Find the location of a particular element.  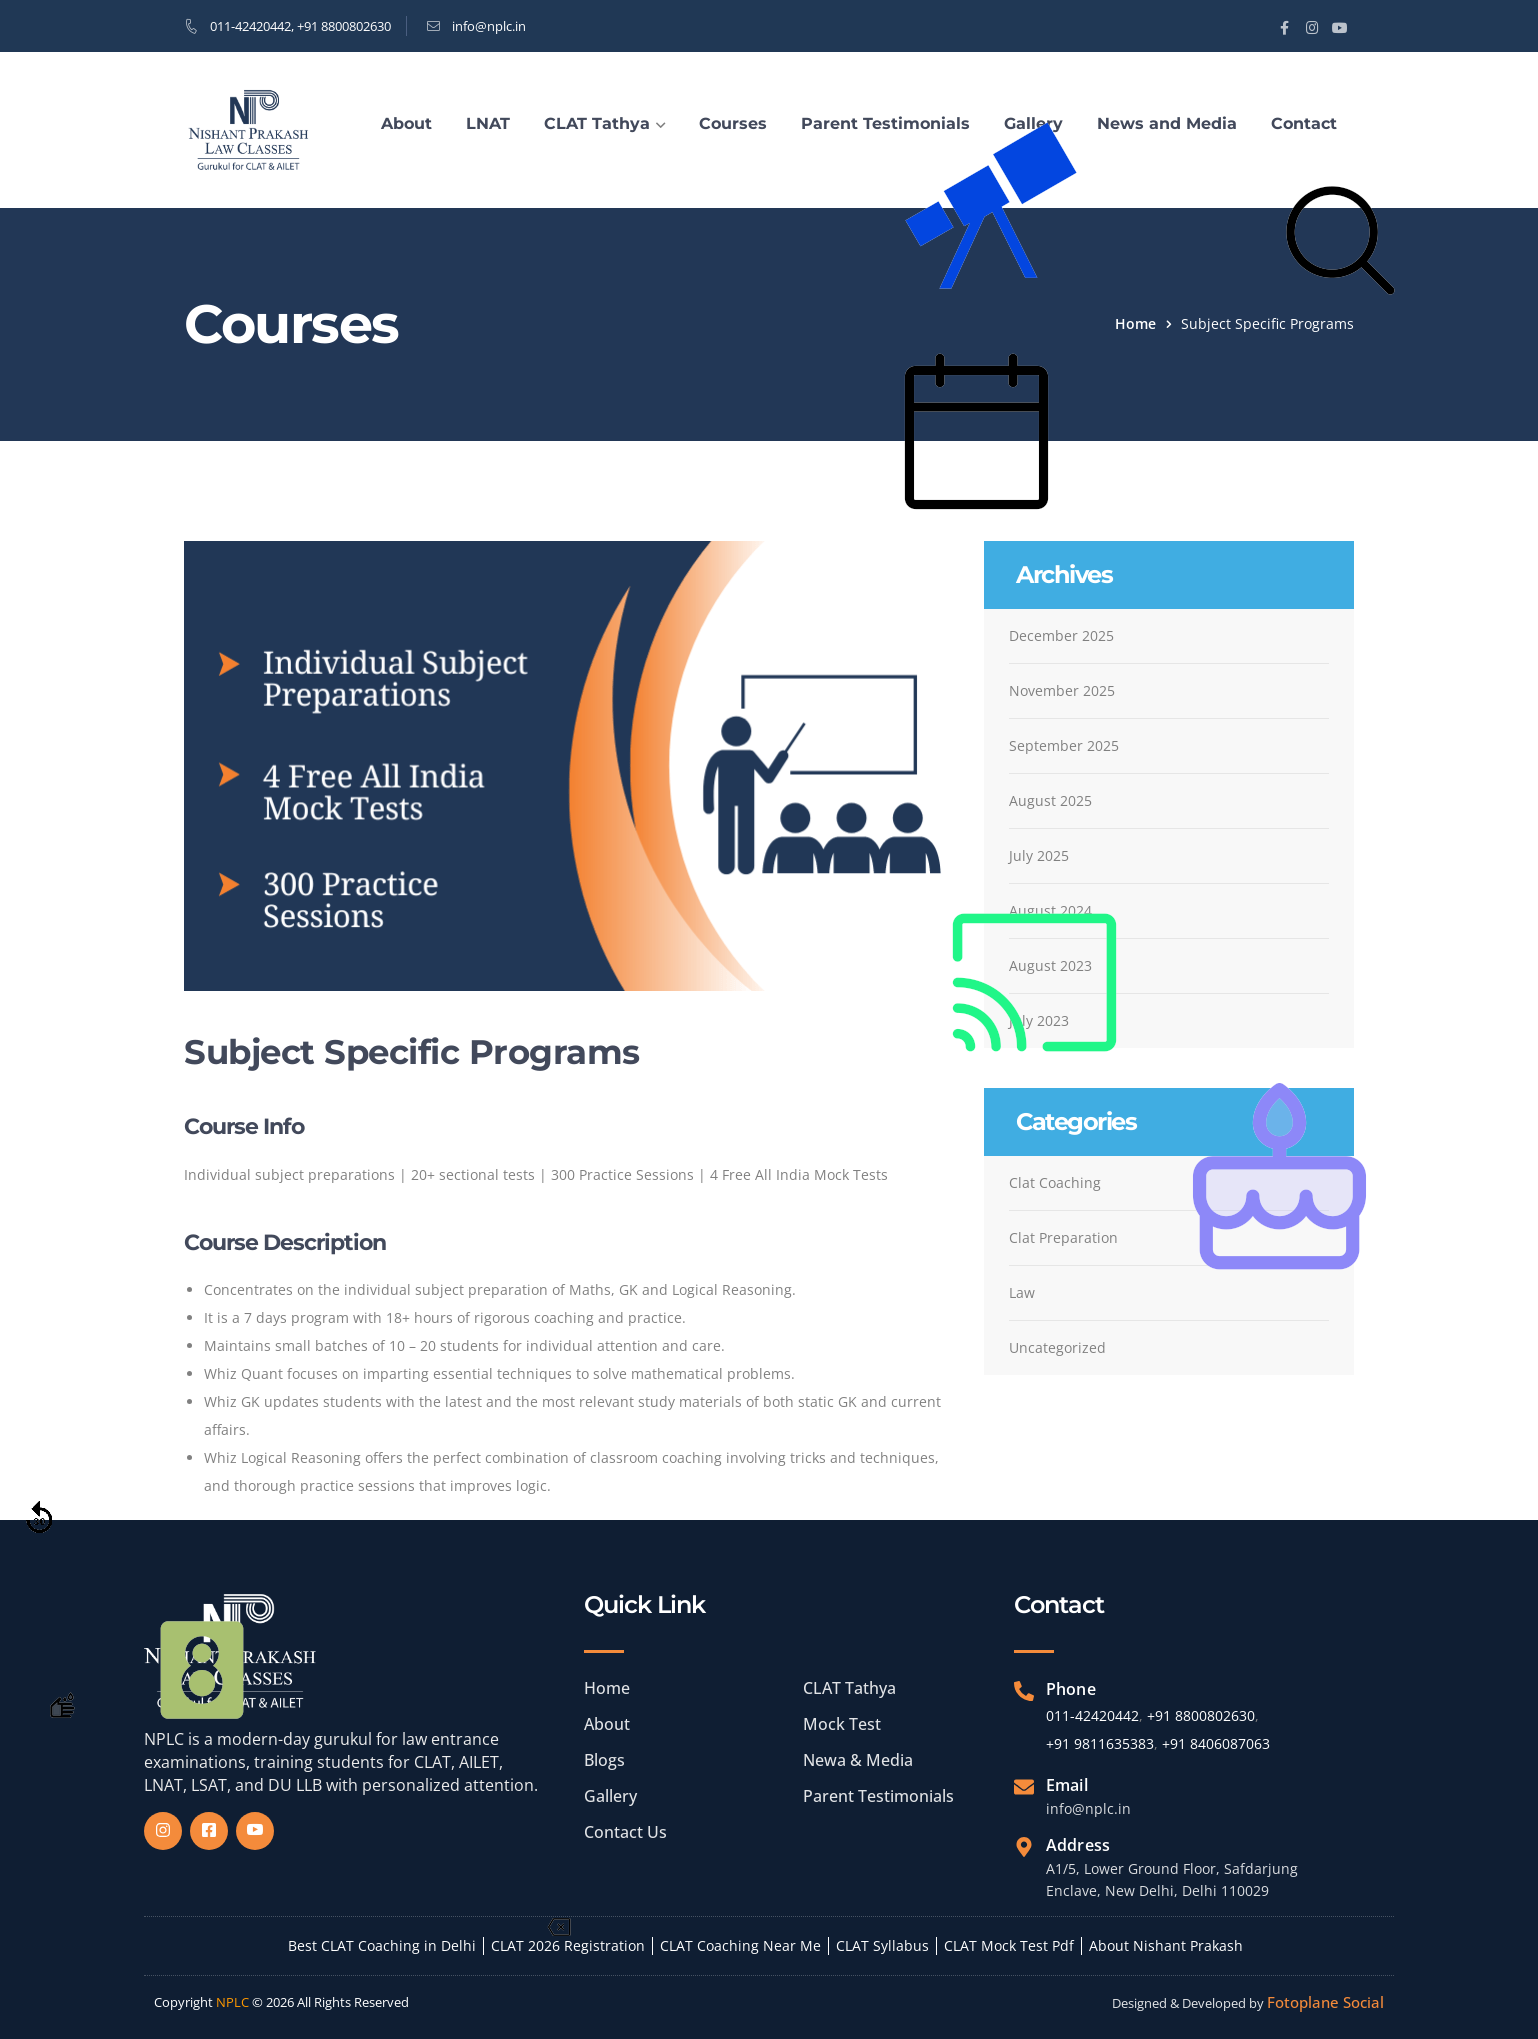

indicates a handwashing station or restroom nearby is located at coordinates (63, 1705).